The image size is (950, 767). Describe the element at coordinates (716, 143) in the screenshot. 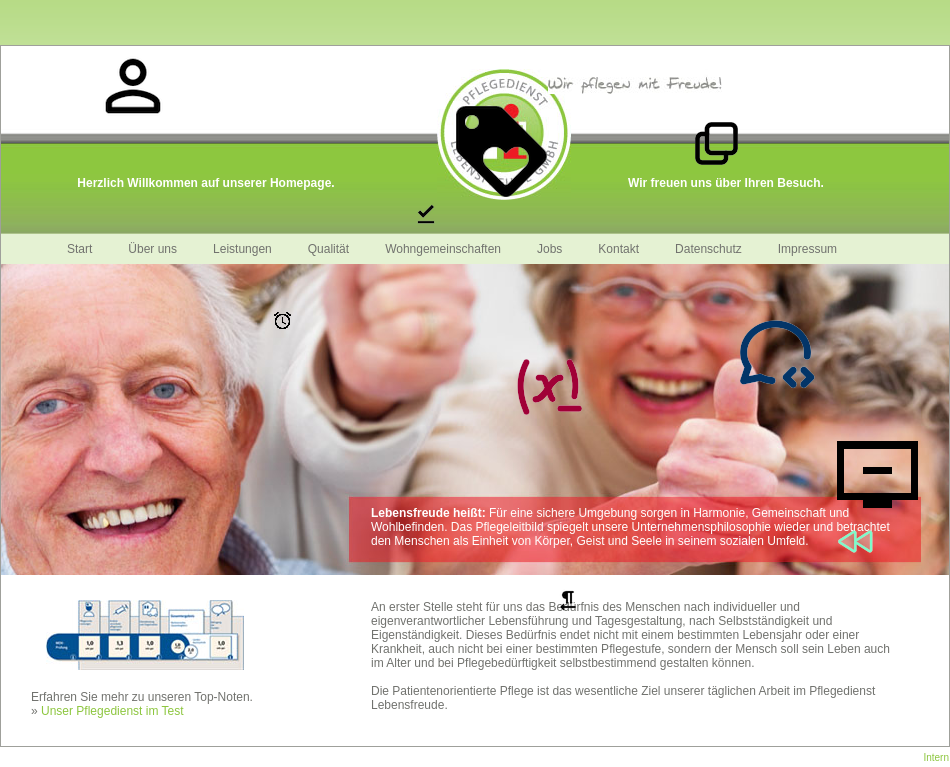

I see `subtract or remove a layer from the stack` at that location.